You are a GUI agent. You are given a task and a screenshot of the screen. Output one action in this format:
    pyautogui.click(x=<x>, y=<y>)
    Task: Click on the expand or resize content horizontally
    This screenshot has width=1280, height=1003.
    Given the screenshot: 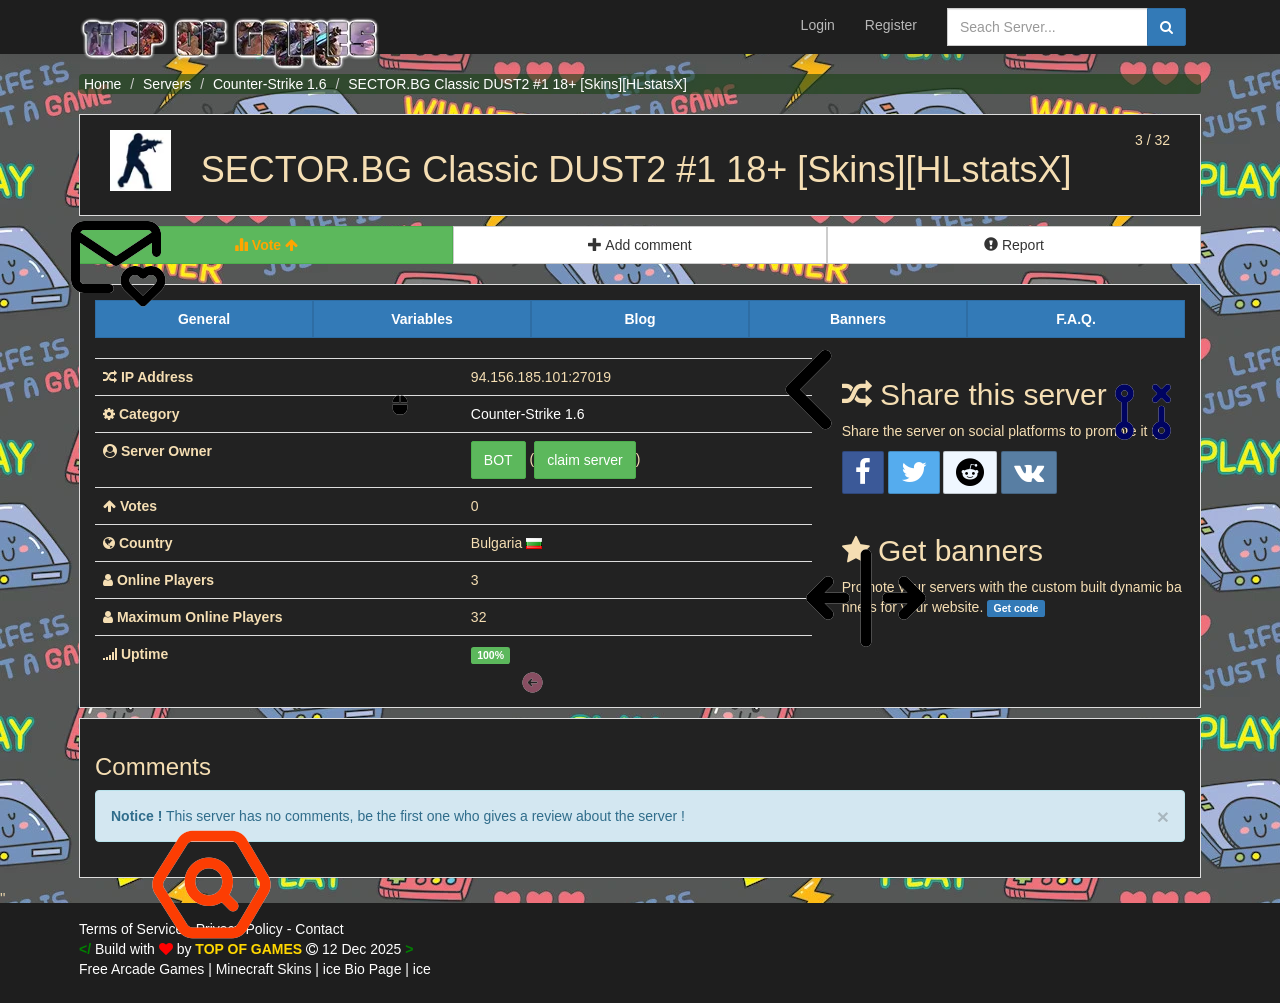 What is the action you would take?
    pyautogui.click(x=866, y=598)
    